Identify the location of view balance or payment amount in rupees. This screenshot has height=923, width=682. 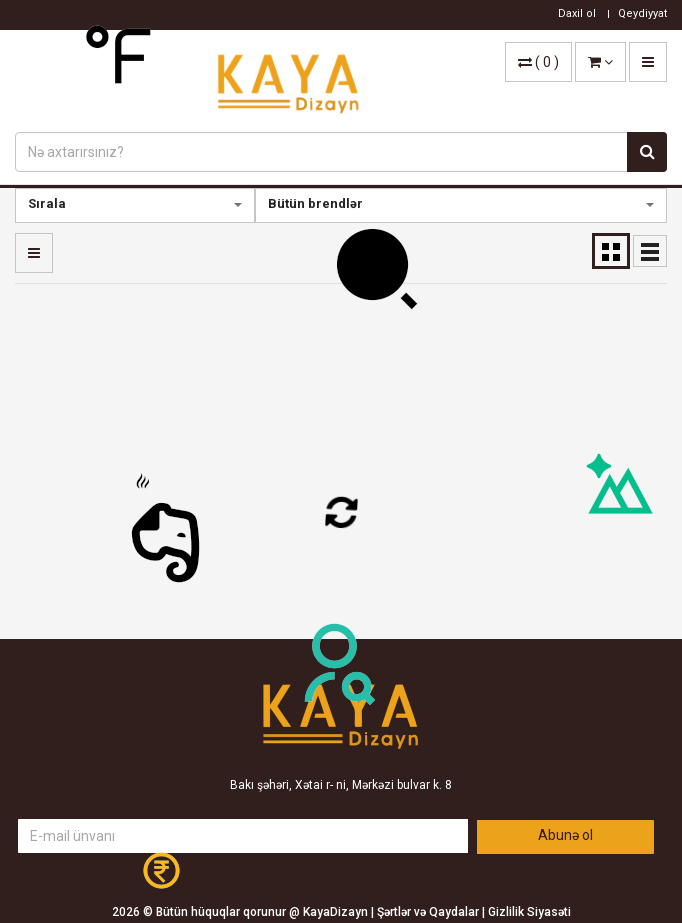
(161, 870).